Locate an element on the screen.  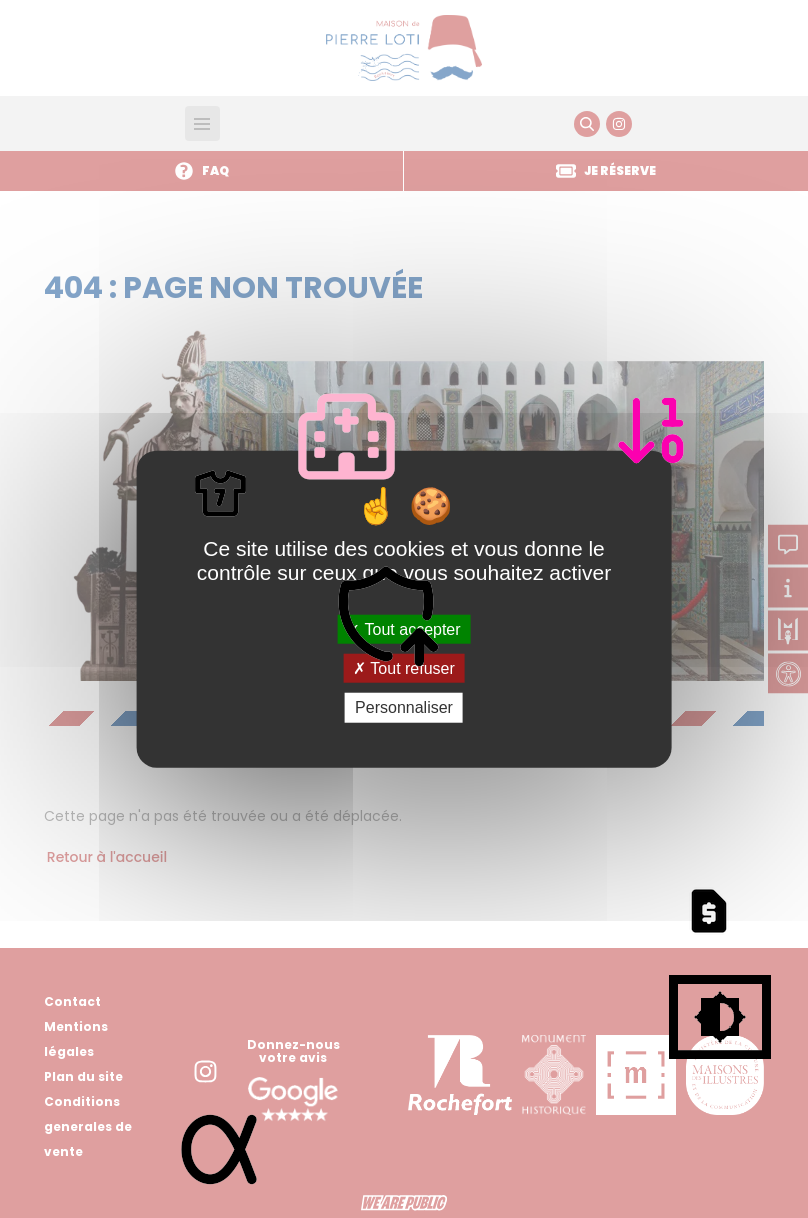
adjust display brightness settings is located at coordinates (720, 1017).